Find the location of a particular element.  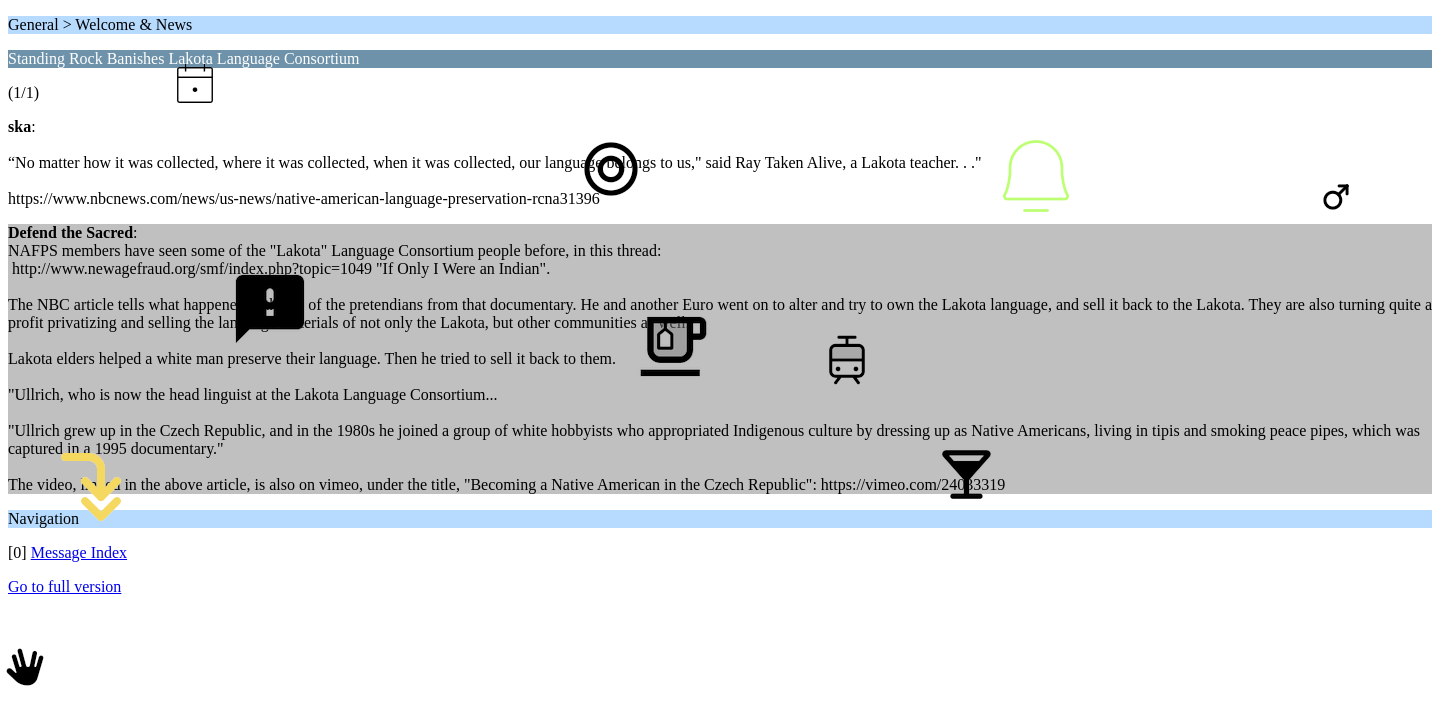

selected radio button option is located at coordinates (611, 169).